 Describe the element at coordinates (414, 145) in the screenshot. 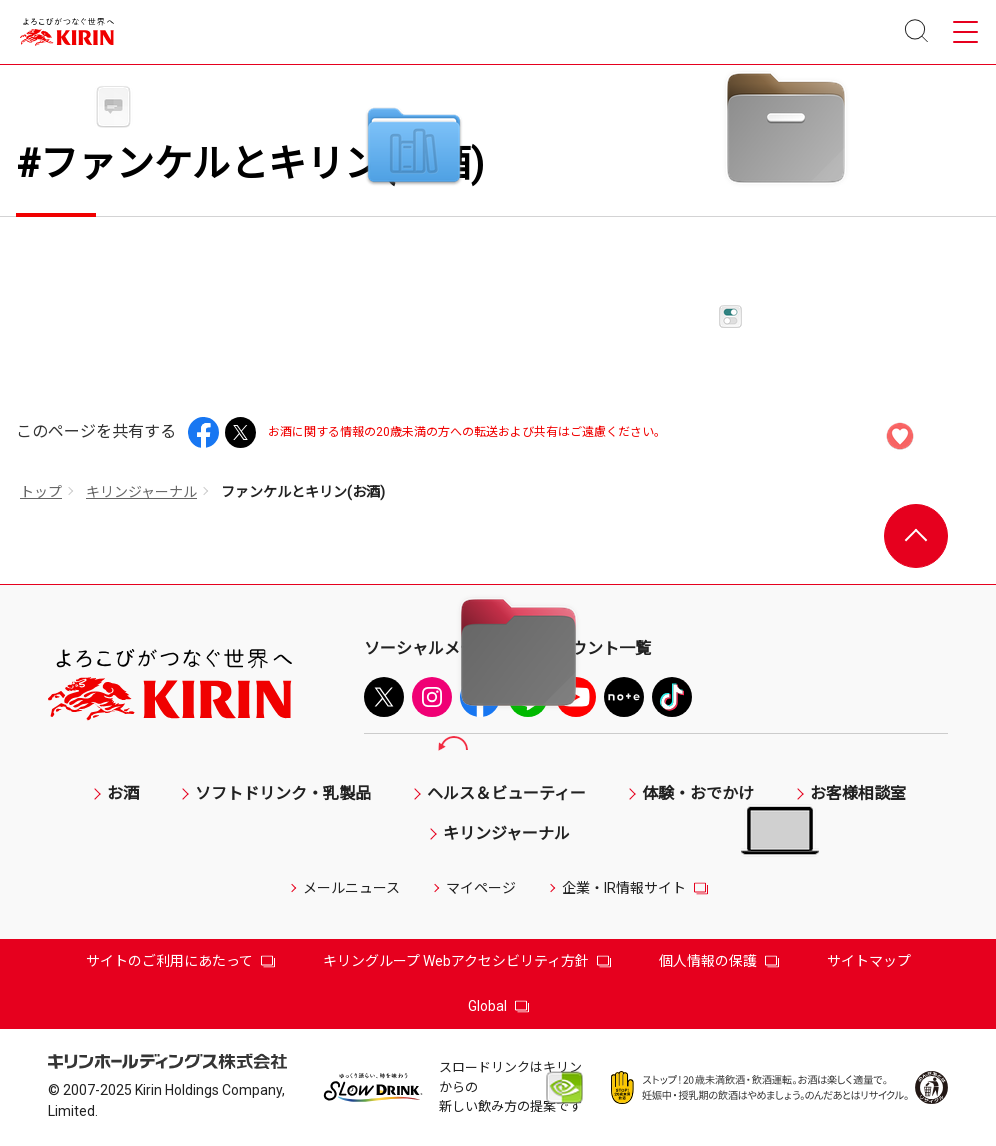

I see `open media library folder` at that location.